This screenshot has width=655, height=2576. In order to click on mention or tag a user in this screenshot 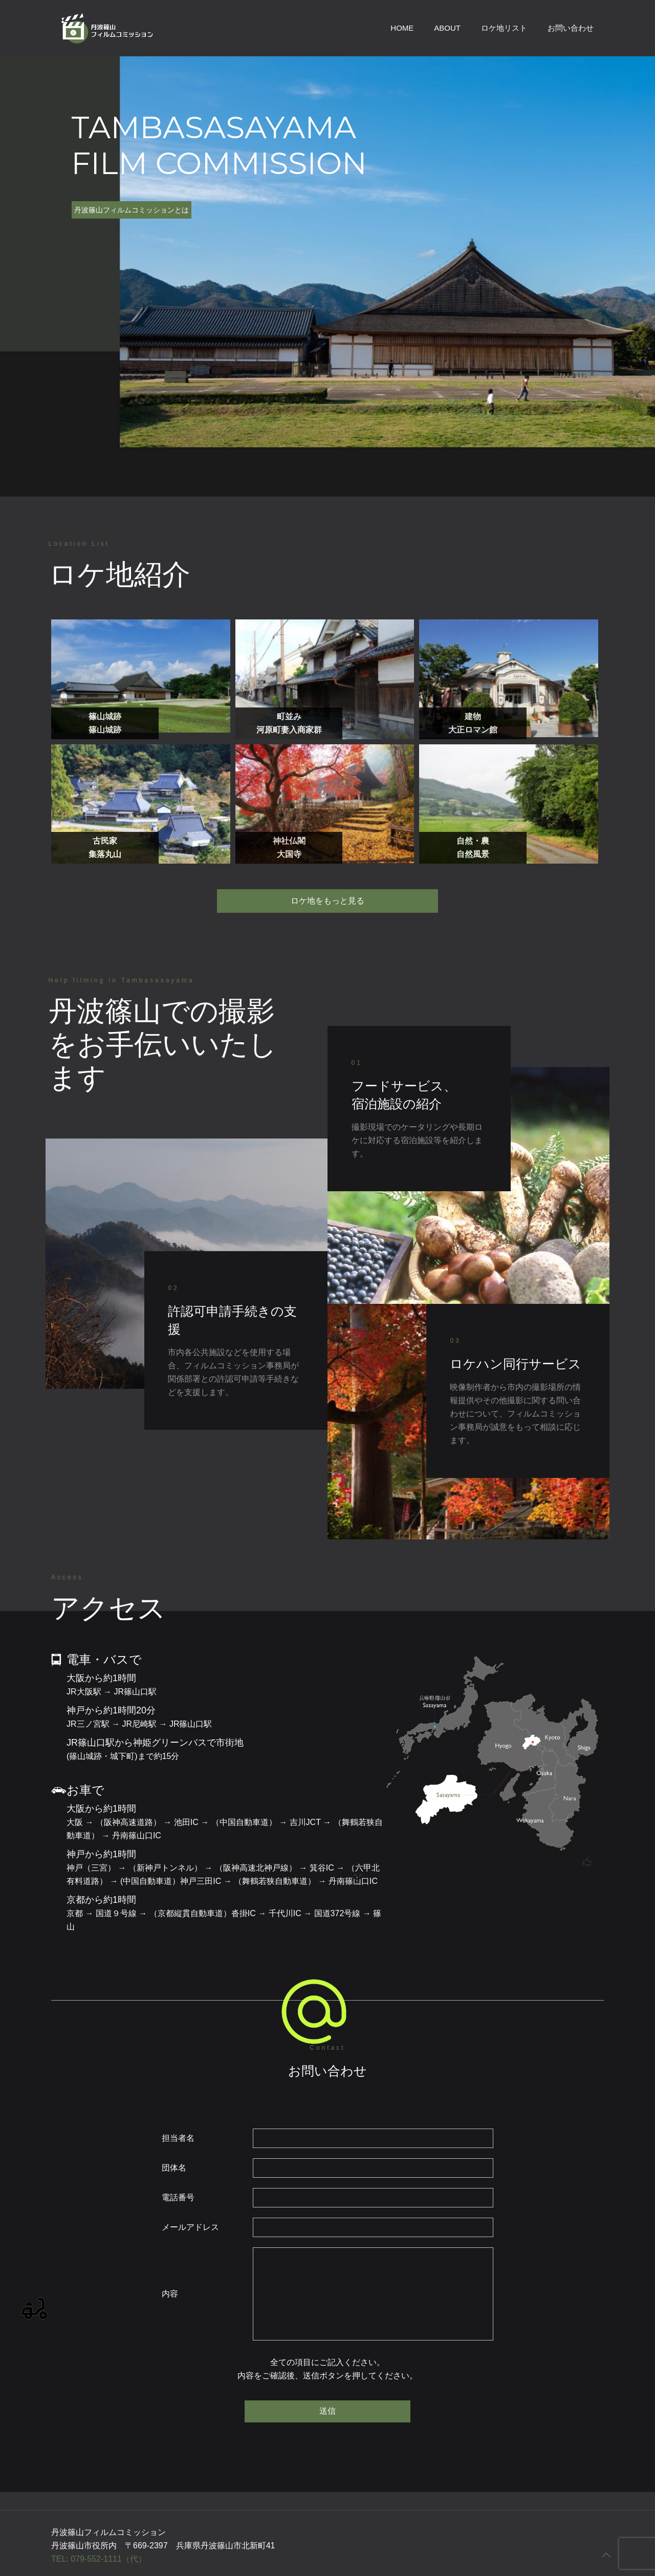, I will do `click(314, 2011)`.